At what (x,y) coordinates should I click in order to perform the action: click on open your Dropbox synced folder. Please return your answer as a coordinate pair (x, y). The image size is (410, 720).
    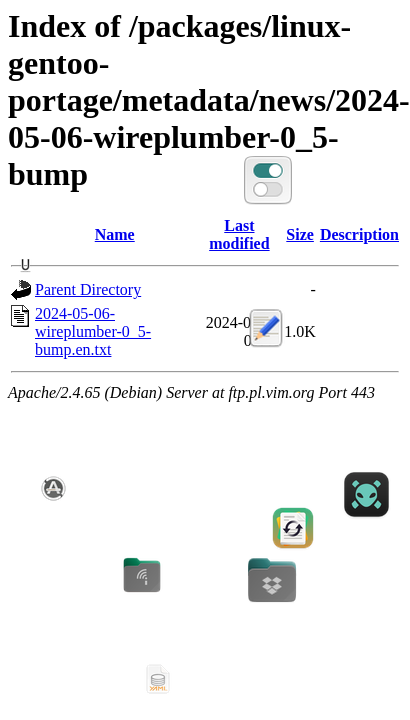
    Looking at the image, I should click on (272, 580).